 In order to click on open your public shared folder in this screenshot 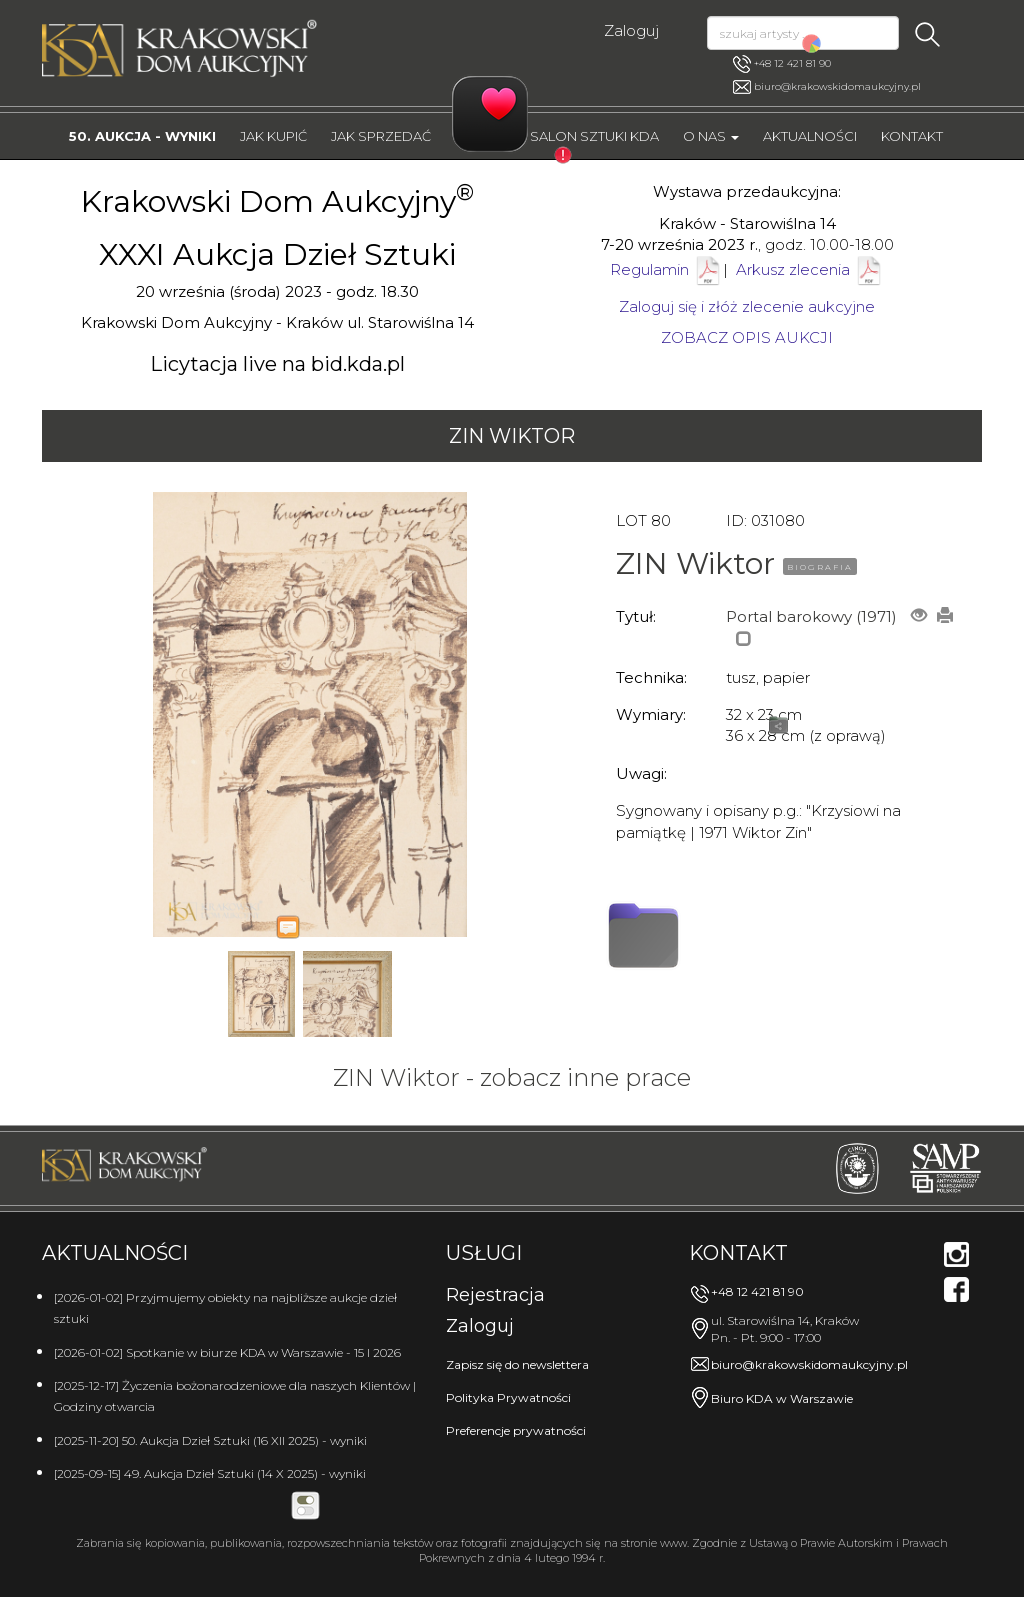, I will do `click(778, 724)`.